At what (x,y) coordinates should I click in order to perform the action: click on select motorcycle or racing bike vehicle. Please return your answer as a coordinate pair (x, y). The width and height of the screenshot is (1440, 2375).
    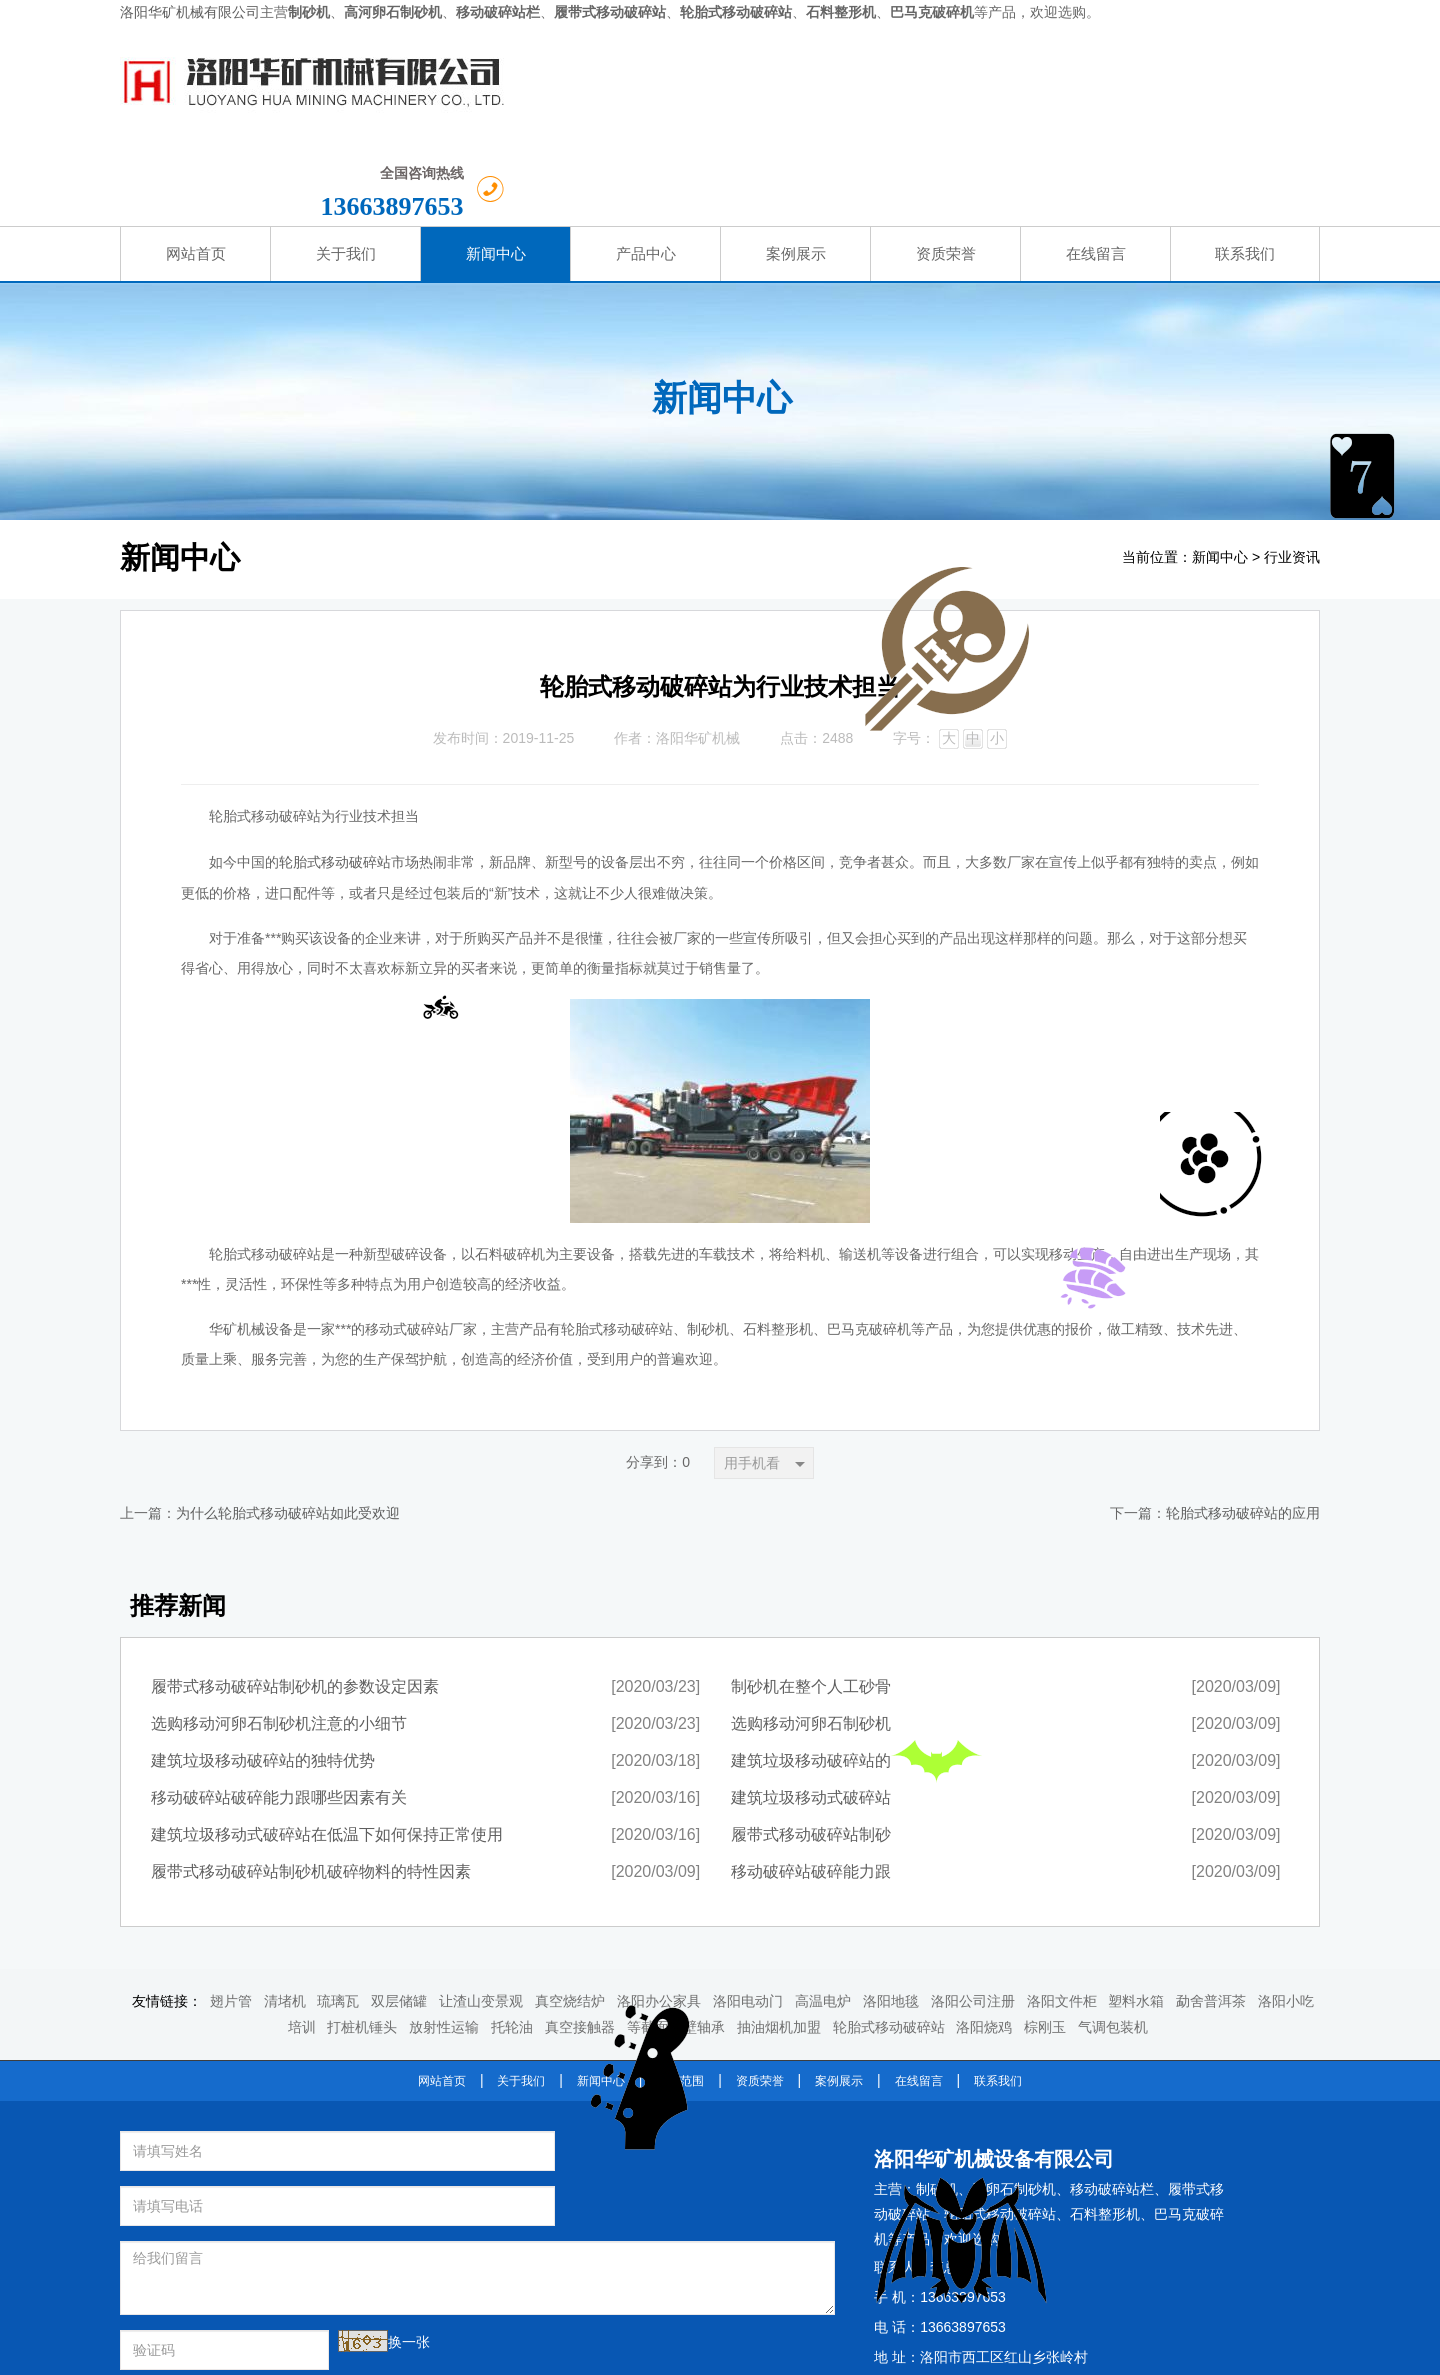
    Looking at the image, I should click on (440, 1006).